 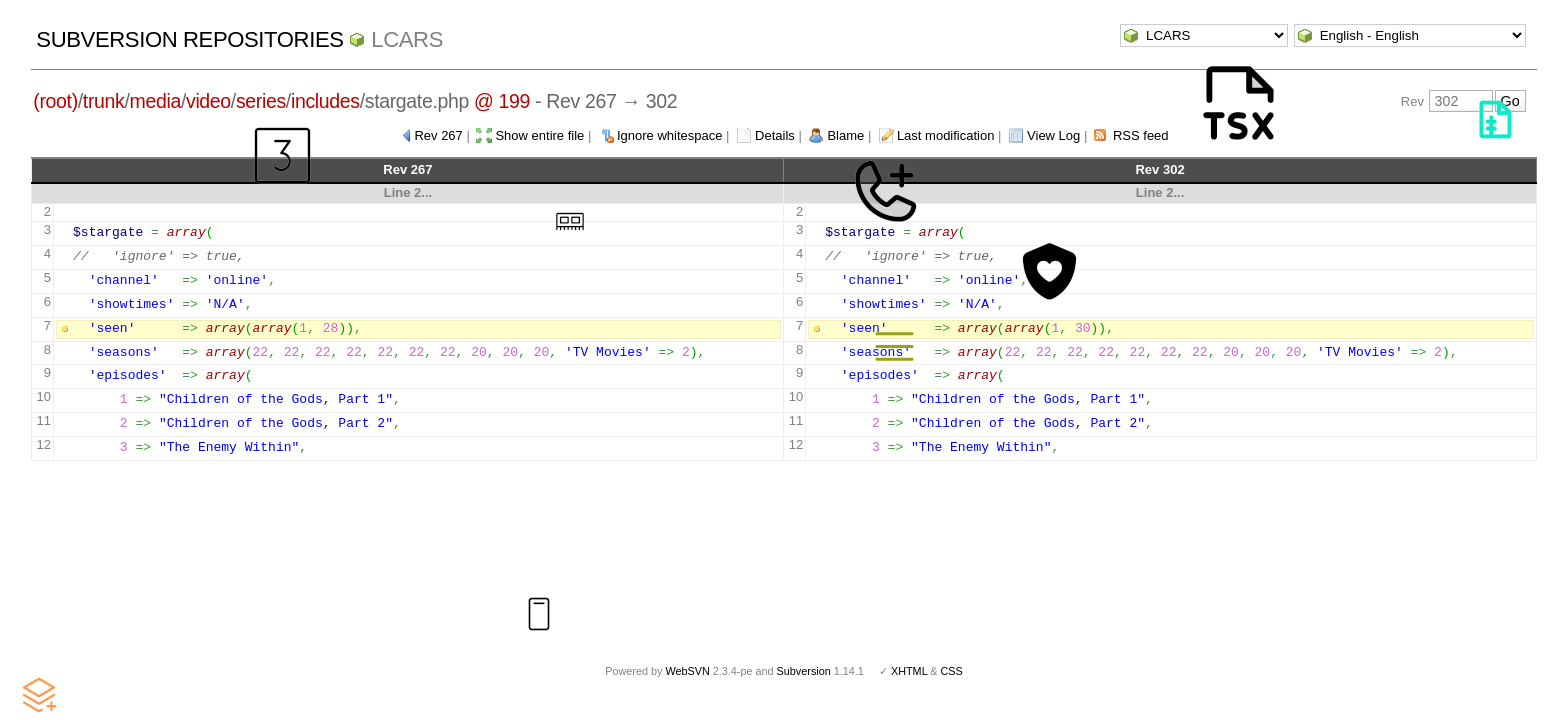 What do you see at coordinates (39, 695) in the screenshot?
I see `add a new layer to the stack` at bounding box center [39, 695].